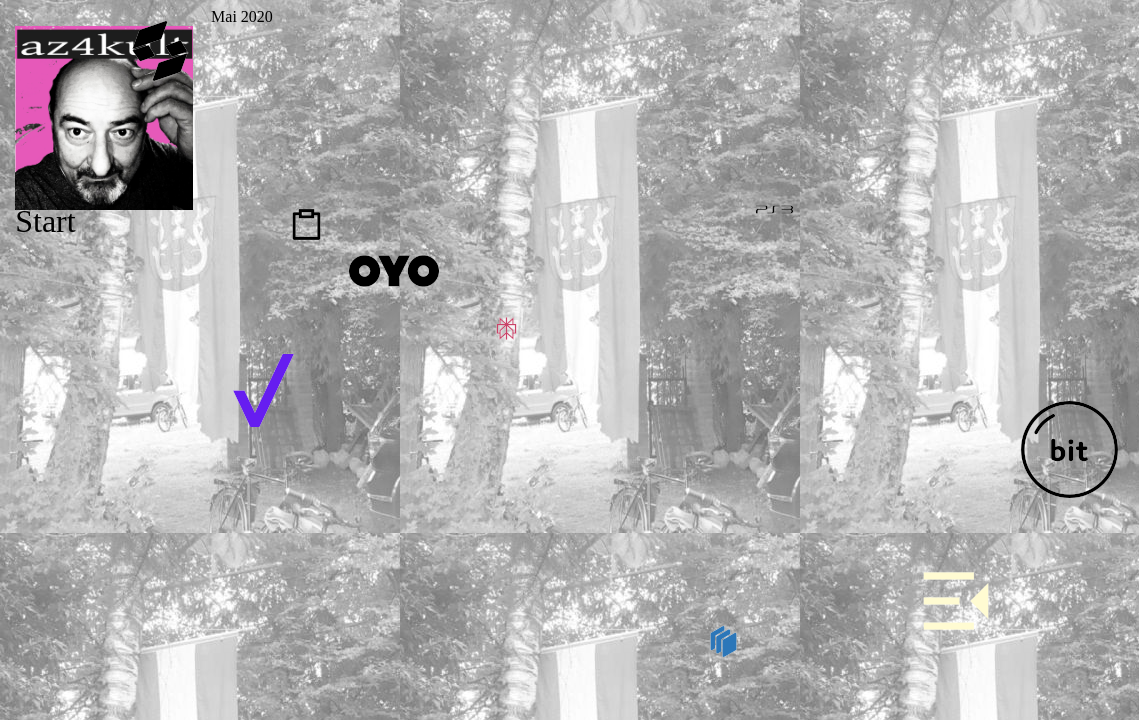 Image resolution: width=1139 pixels, height=720 pixels. Describe the element at coordinates (774, 209) in the screenshot. I see `PlayStation 3 brand logo` at that location.